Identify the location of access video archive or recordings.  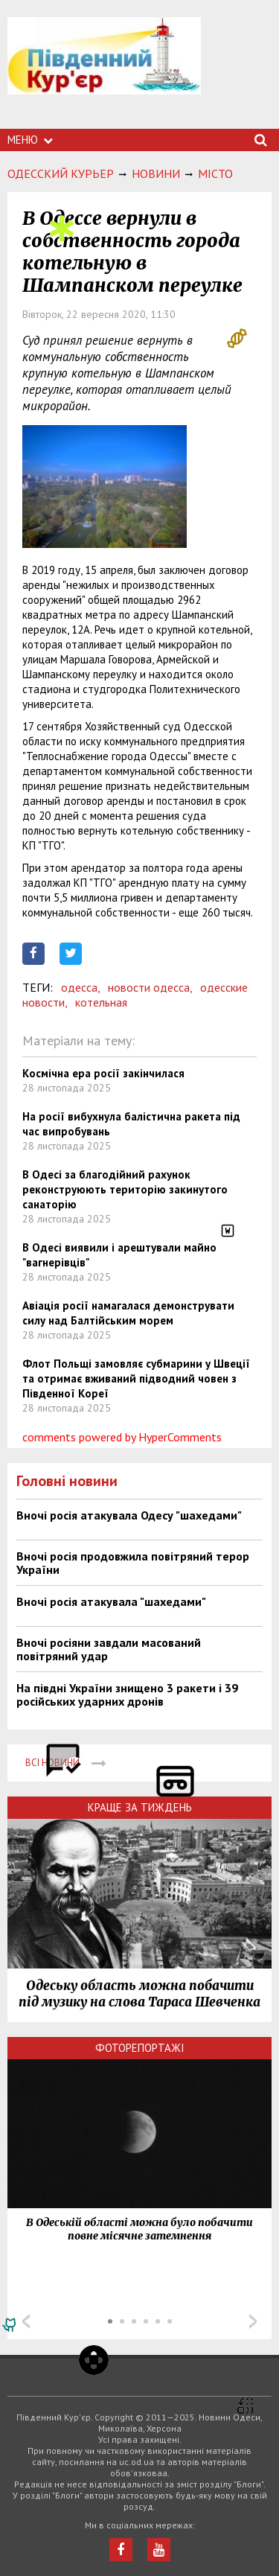
(175, 1781).